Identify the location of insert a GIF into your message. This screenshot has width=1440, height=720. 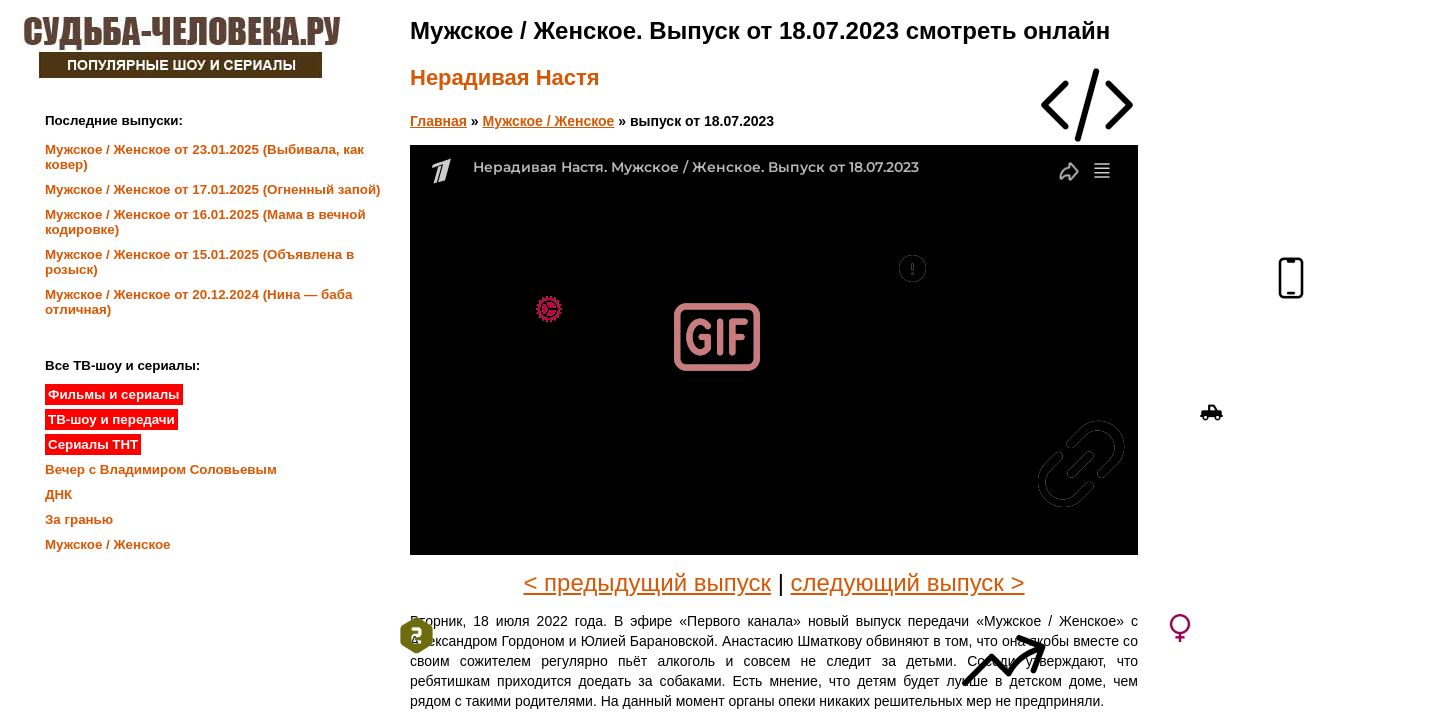
(717, 337).